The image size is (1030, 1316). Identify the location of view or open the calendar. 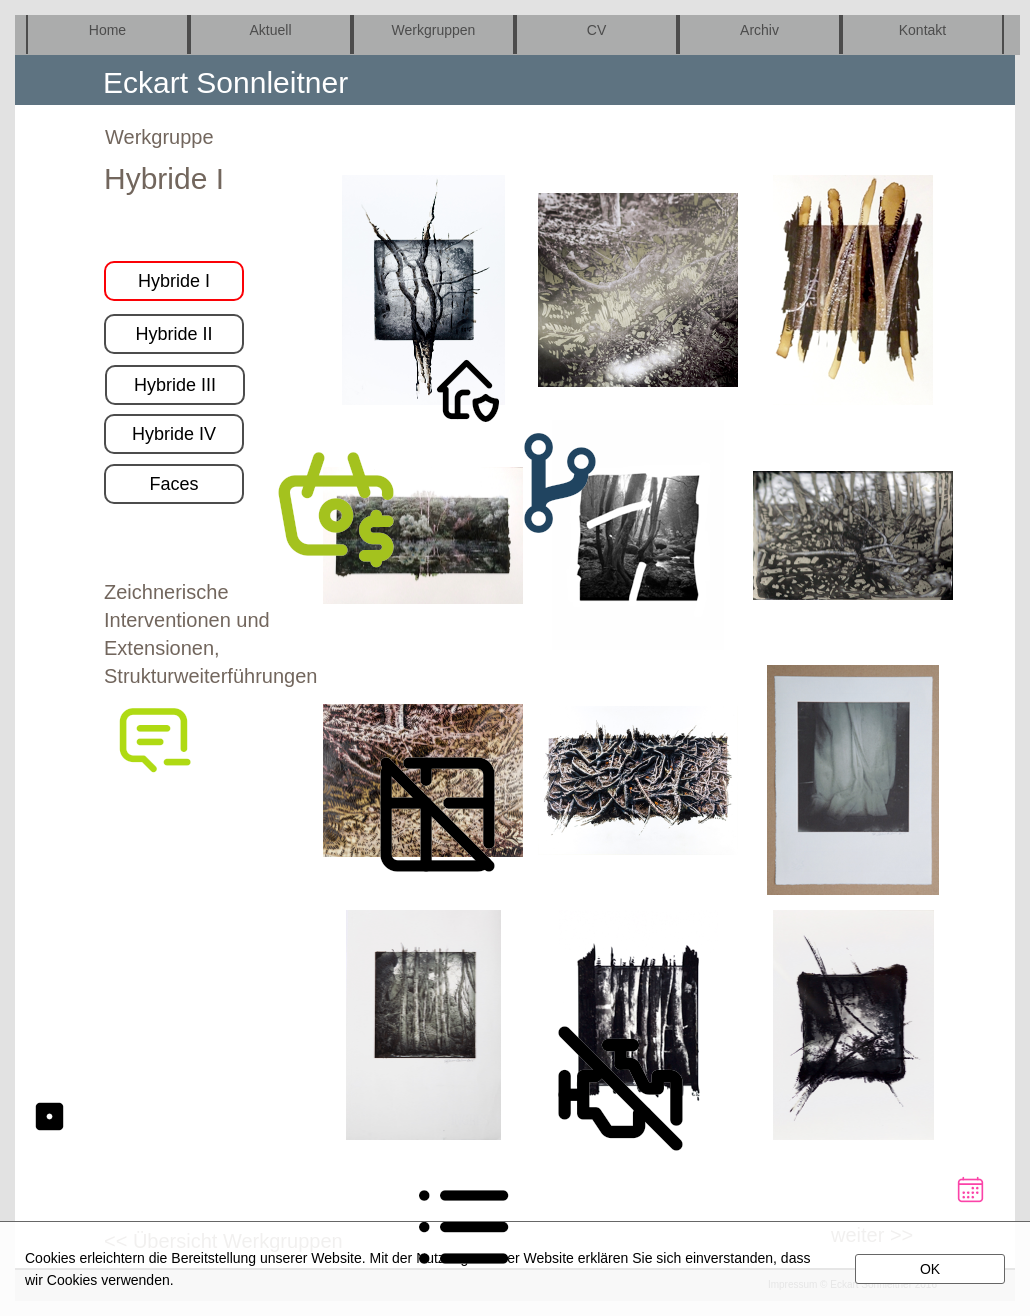
(970, 1189).